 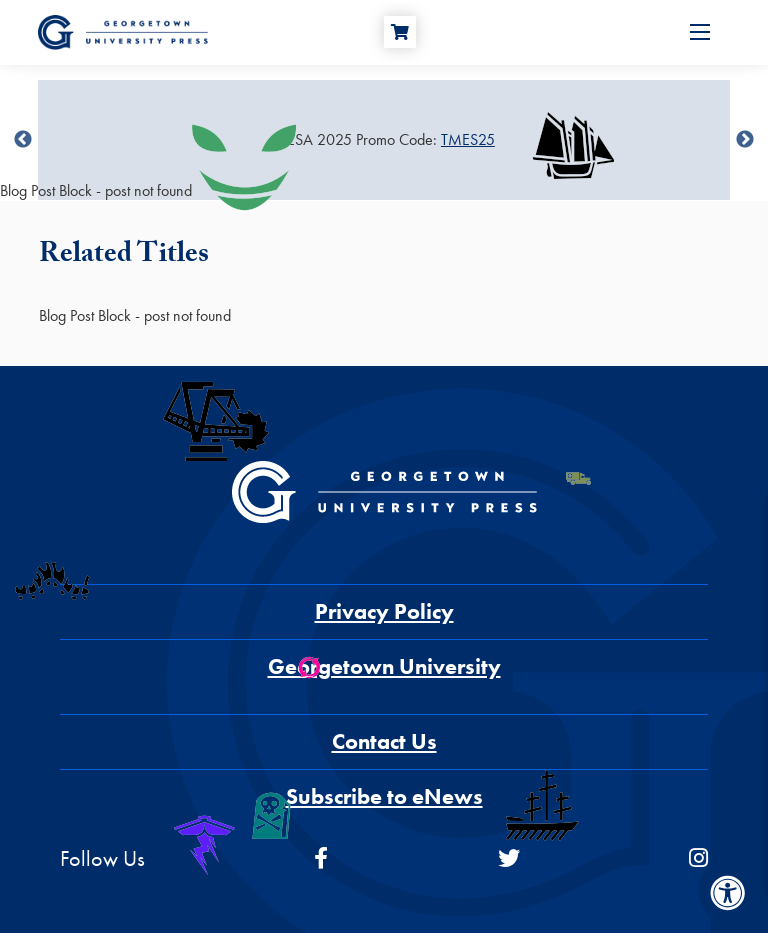 I want to click on bucket wheel excavator machinery icon, so click(x=215, y=418).